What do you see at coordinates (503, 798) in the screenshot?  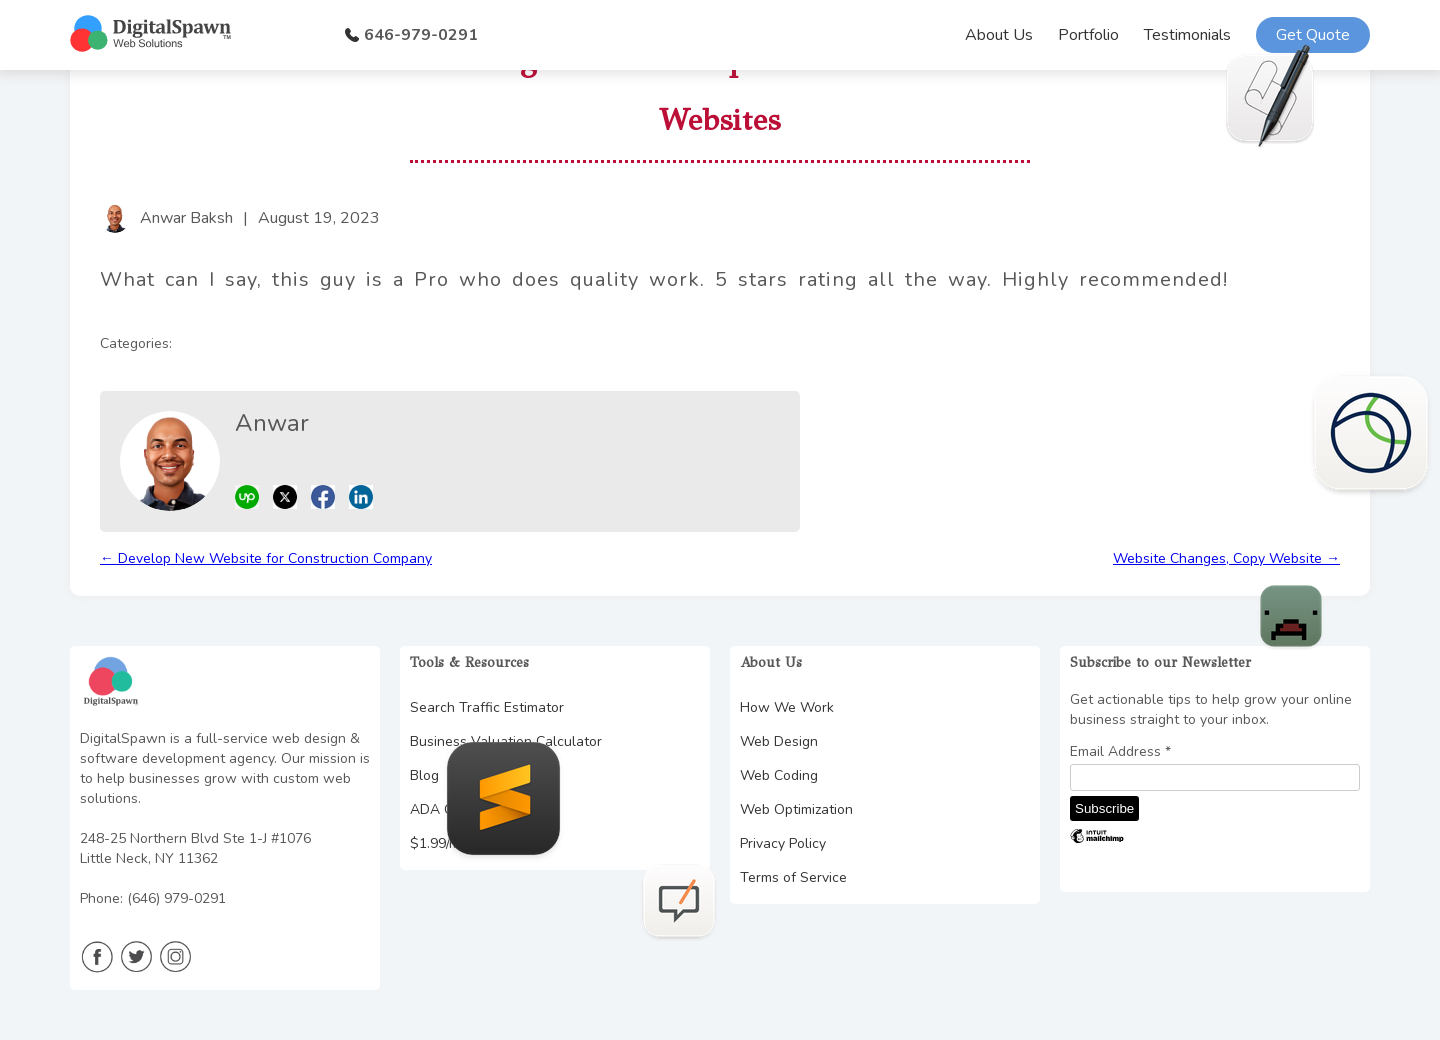 I see `open sublime text code editor` at bounding box center [503, 798].